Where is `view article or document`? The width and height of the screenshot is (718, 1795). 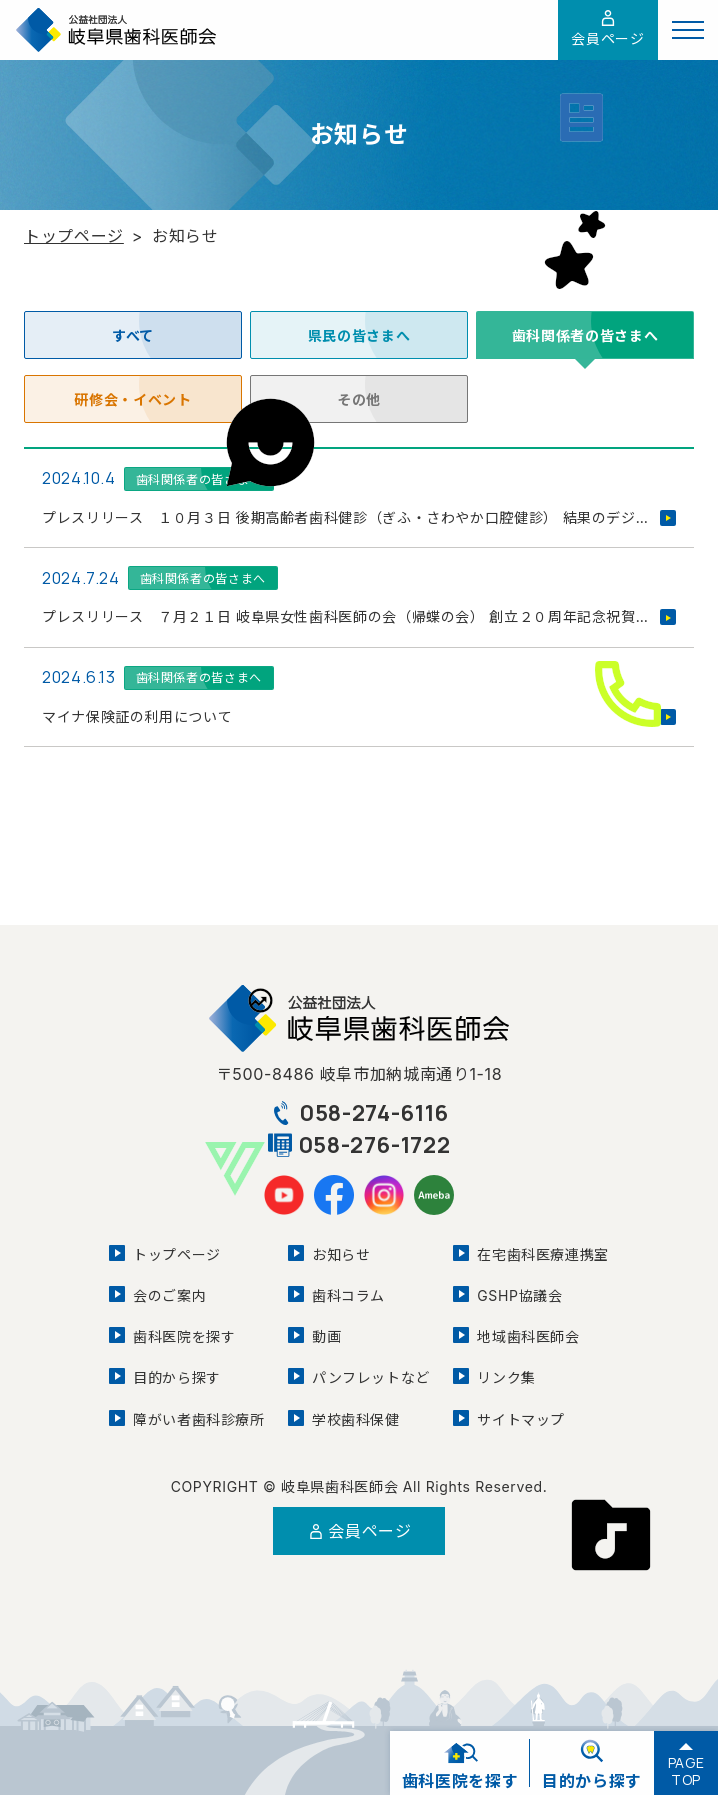 view article or document is located at coordinates (581, 117).